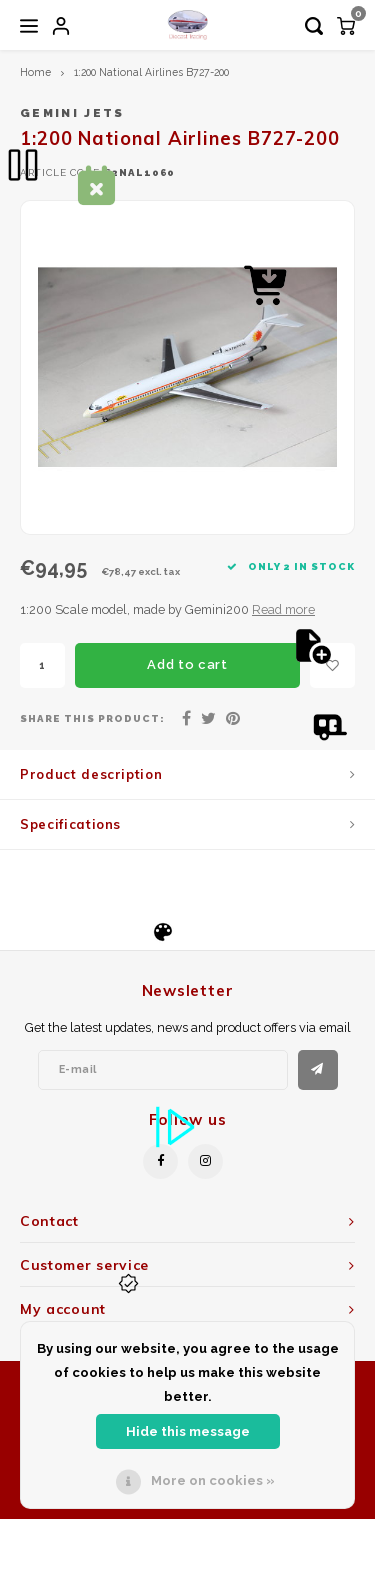 This screenshot has height=1569, width=375. What do you see at coordinates (128, 1283) in the screenshot?
I see `indicates a verified or authenticated account` at bounding box center [128, 1283].